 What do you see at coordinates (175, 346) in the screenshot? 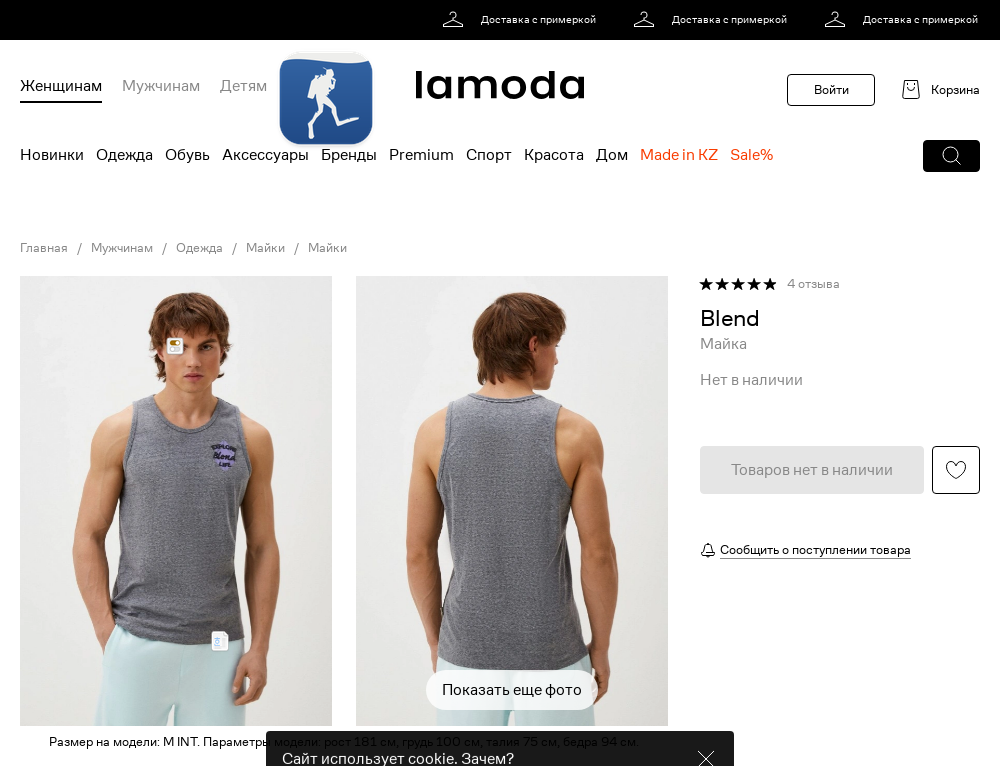
I see `open system settings or preferences` at bounding box center [175, 346].